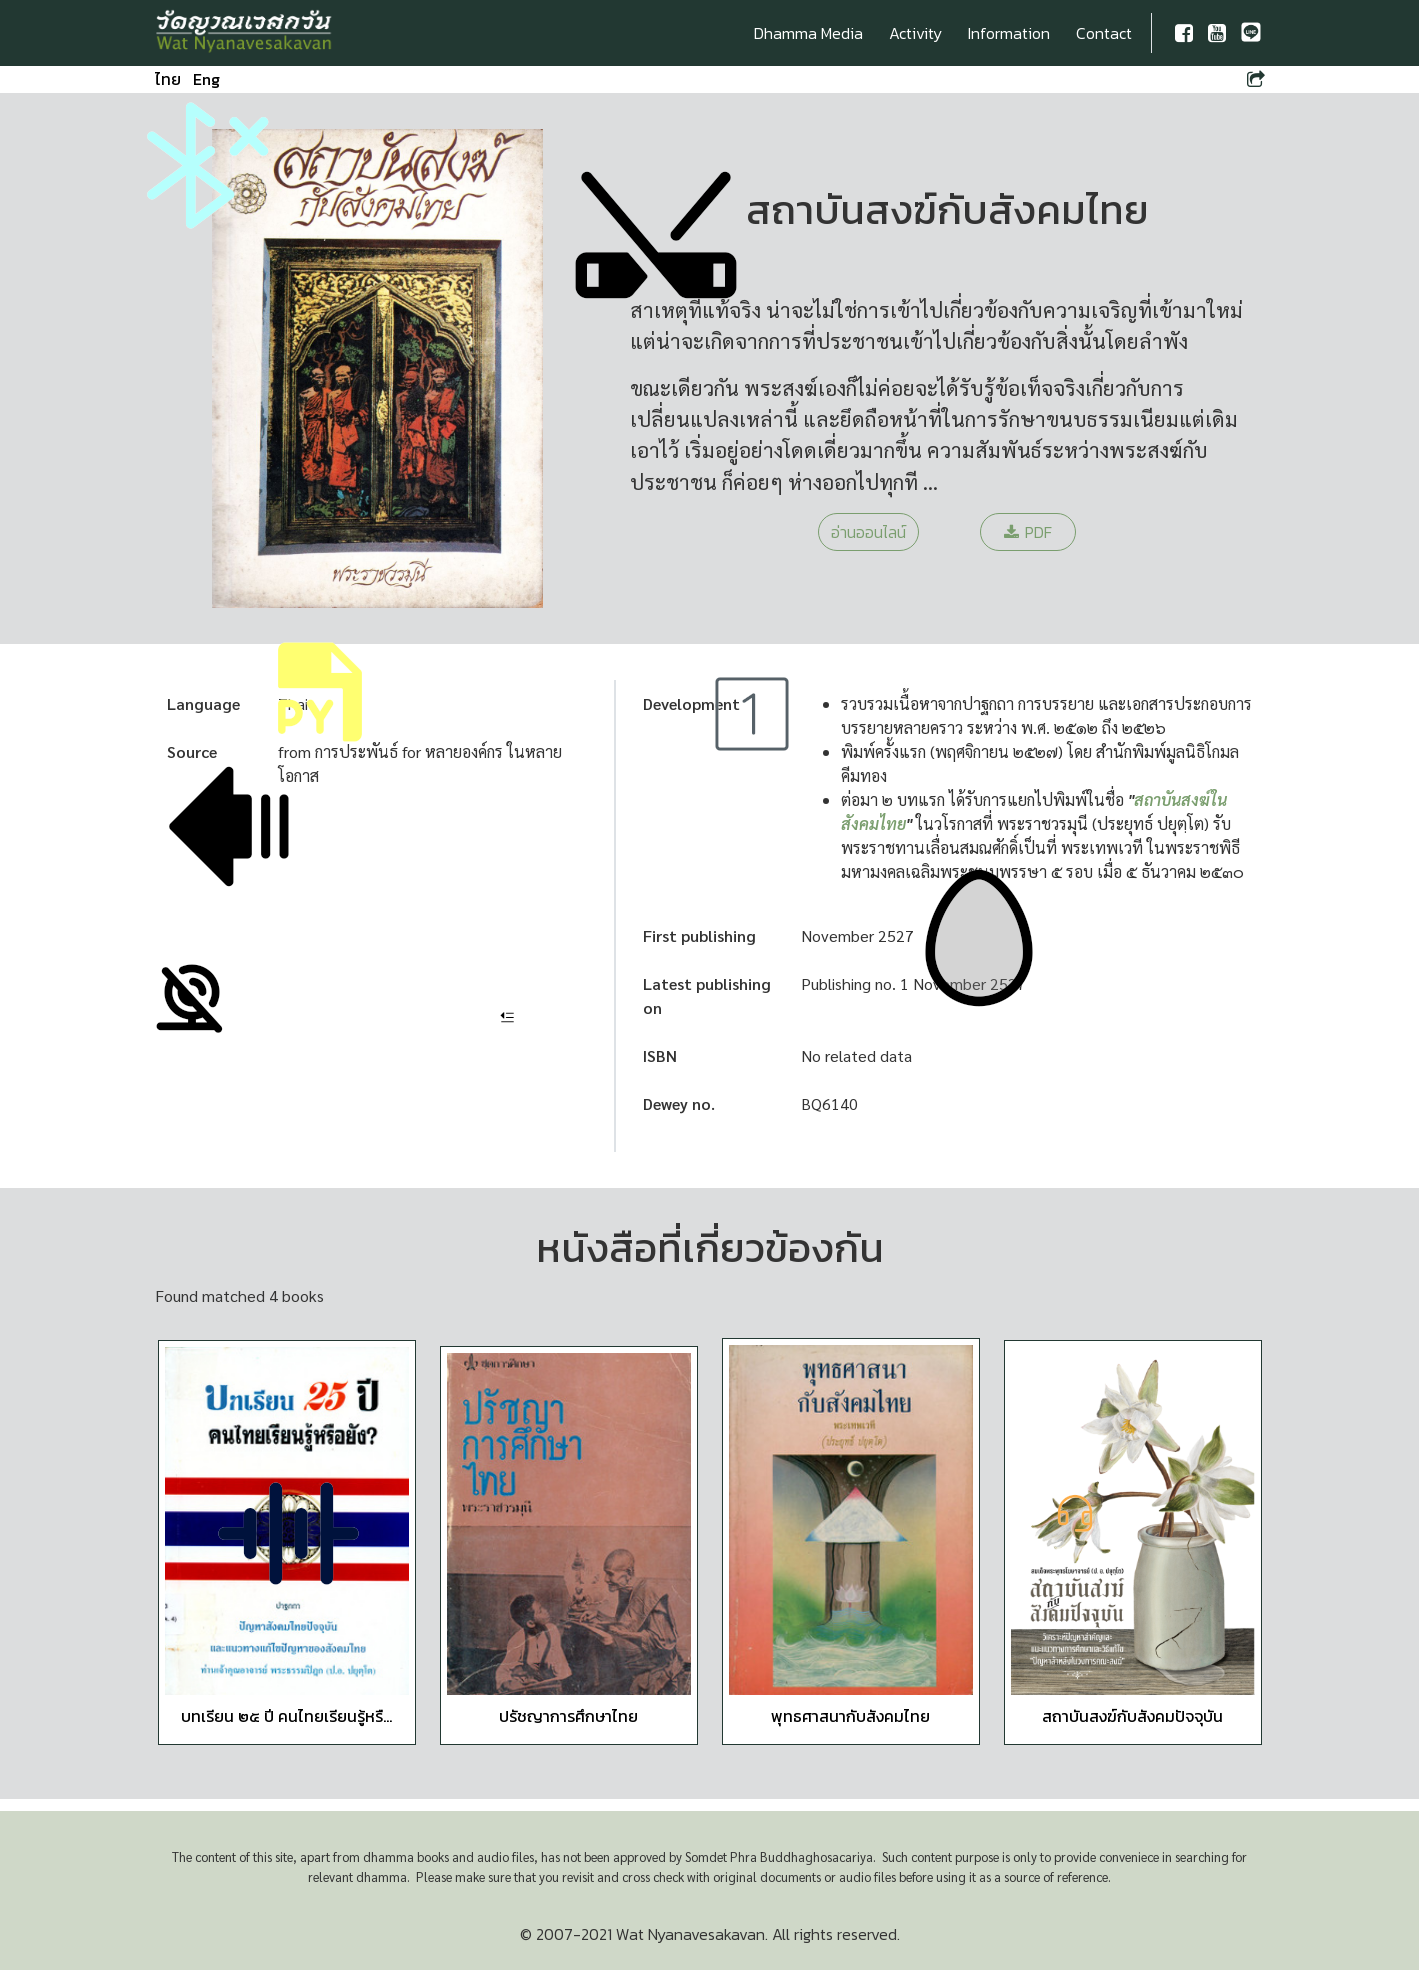 This screenshot has height=1970, width=1419. Describe the element at coordinates (1075, 1512) in the screenshot. I see `contact customer support` at that location.